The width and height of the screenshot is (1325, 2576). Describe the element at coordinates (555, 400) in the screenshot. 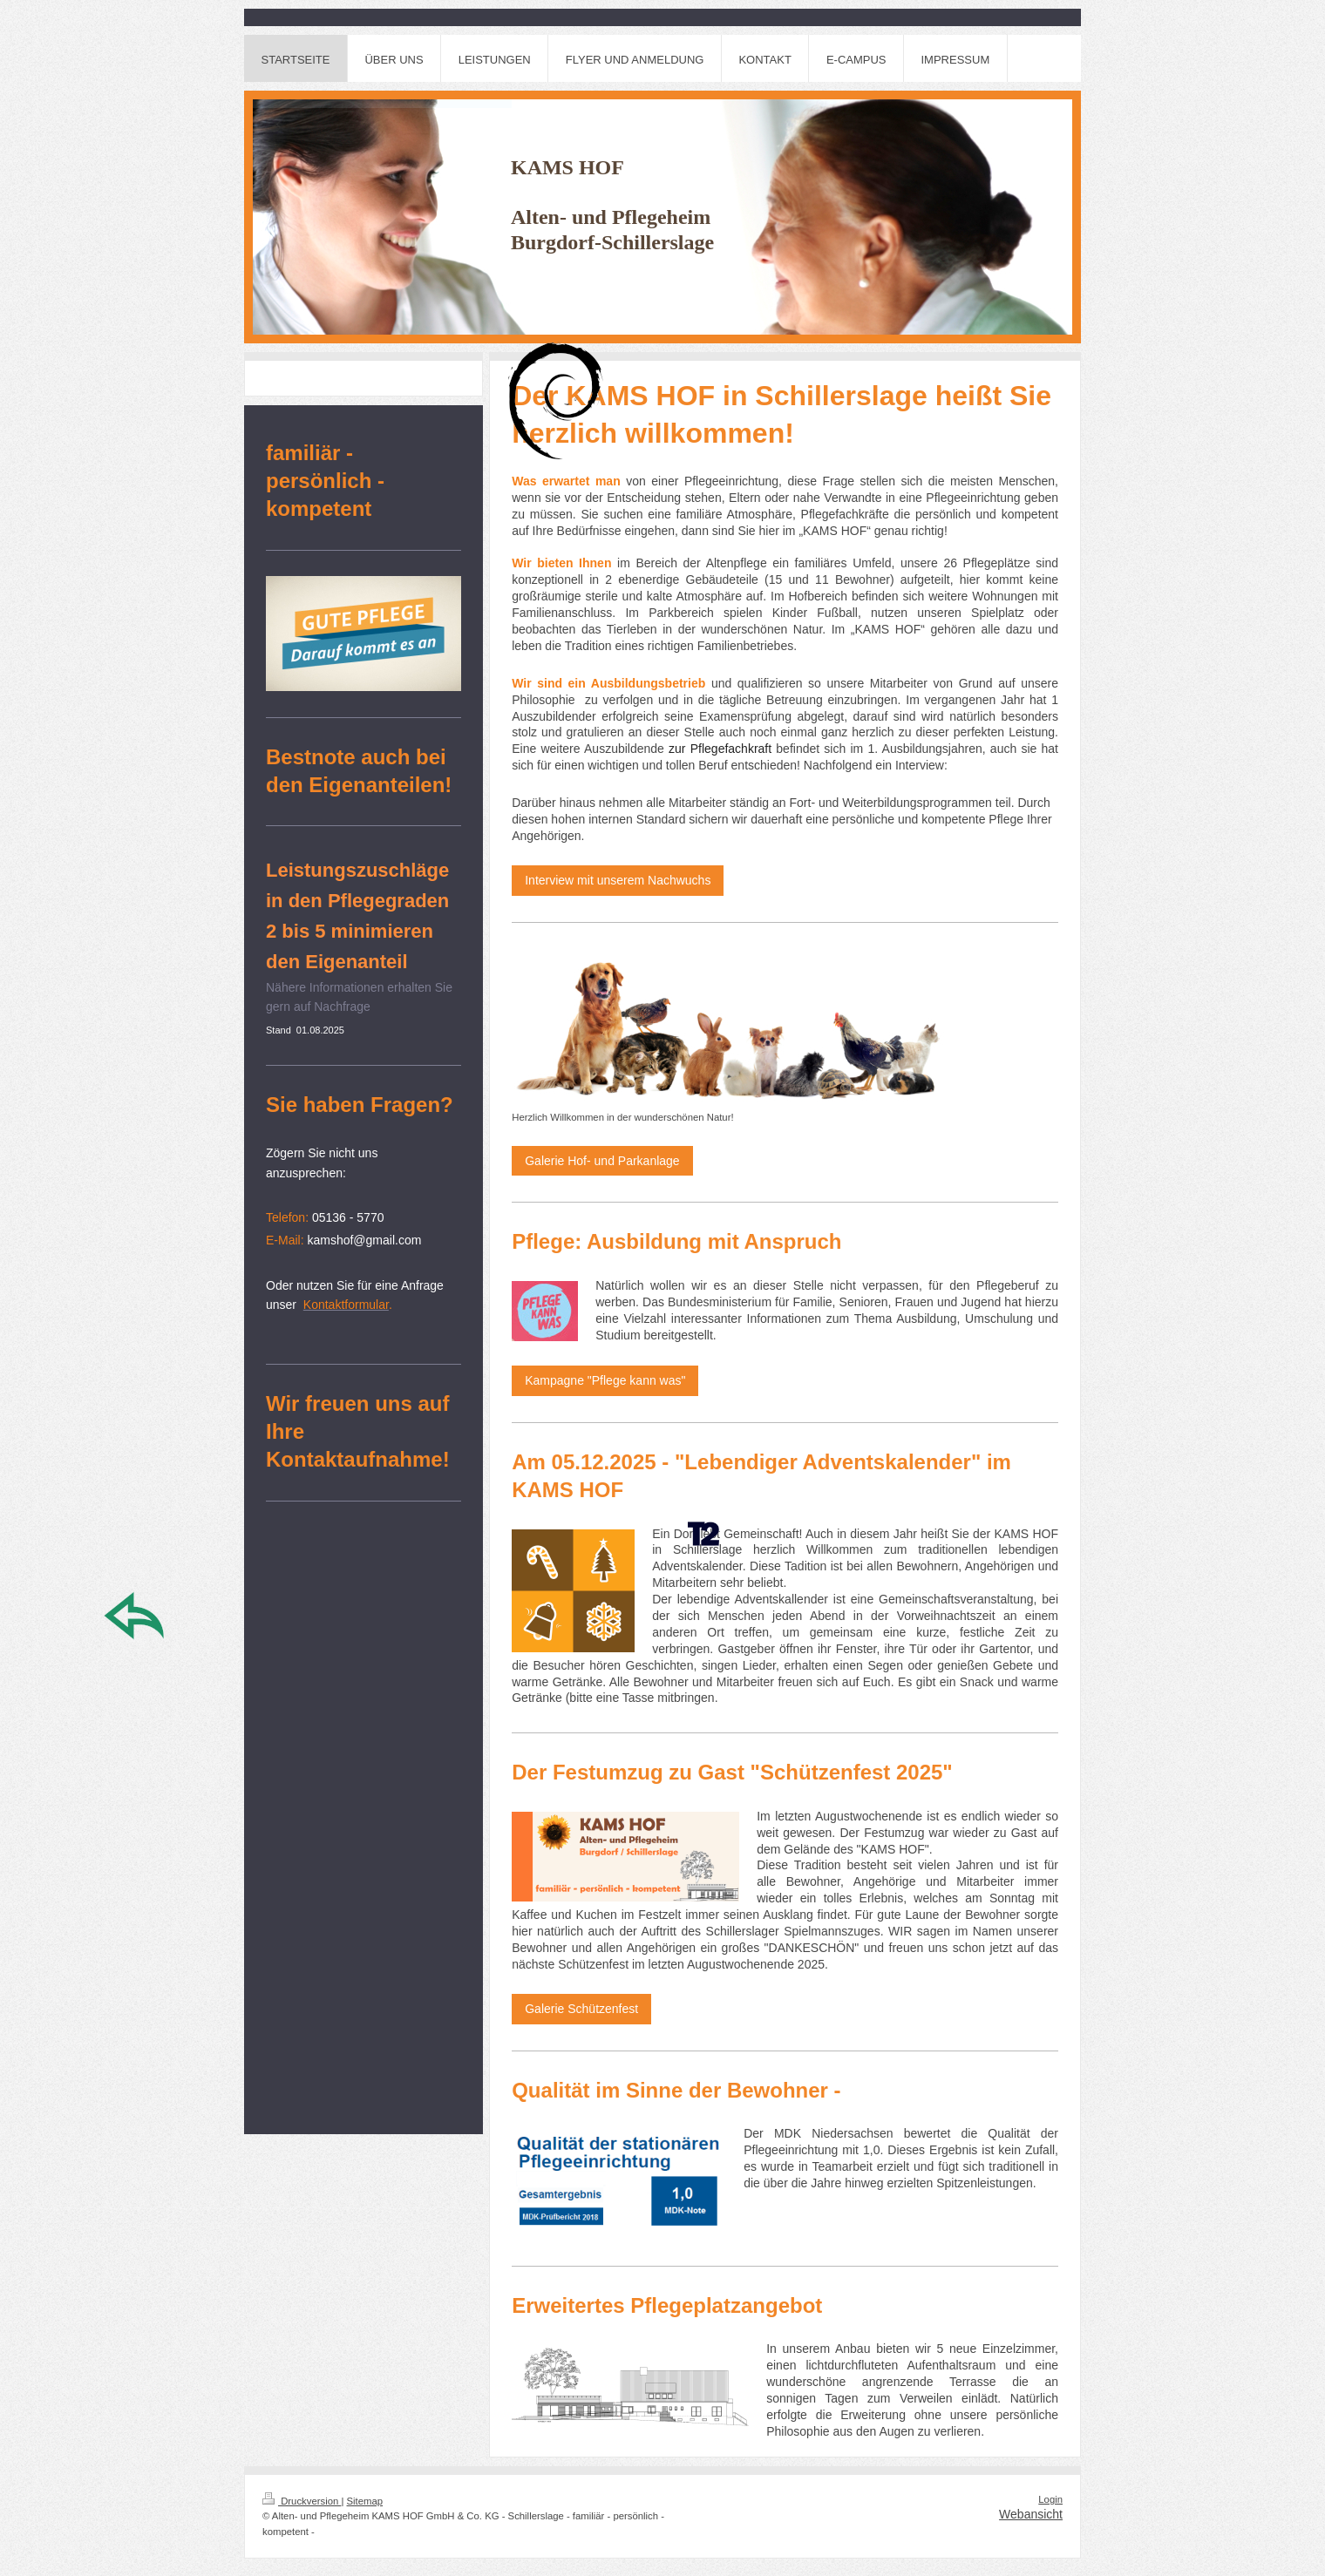

I see `debian linux operating system logo` at that location.